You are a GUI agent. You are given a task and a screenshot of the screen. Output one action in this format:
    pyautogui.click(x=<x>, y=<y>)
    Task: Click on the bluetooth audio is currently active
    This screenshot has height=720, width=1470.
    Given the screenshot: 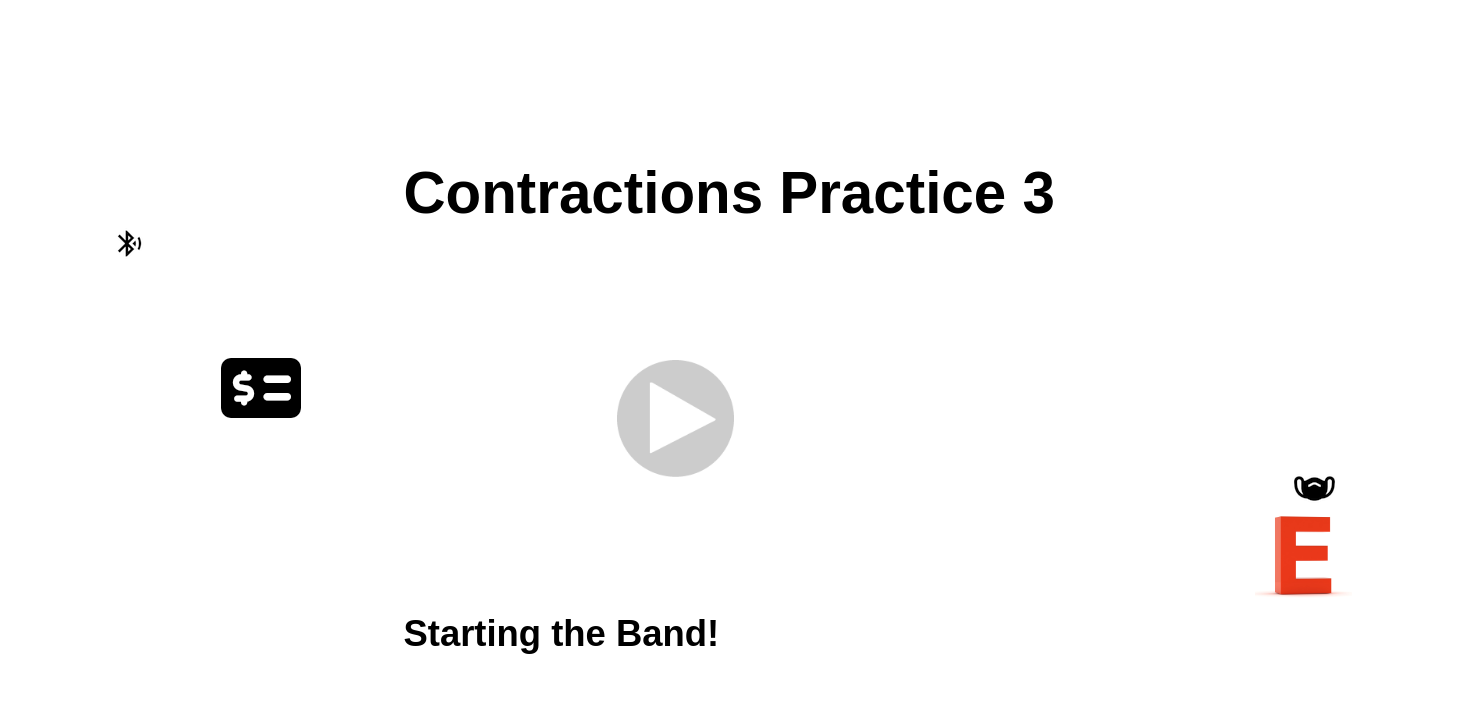 What is the action you would take?
    pyautogui.click(x=129, y=243)
    